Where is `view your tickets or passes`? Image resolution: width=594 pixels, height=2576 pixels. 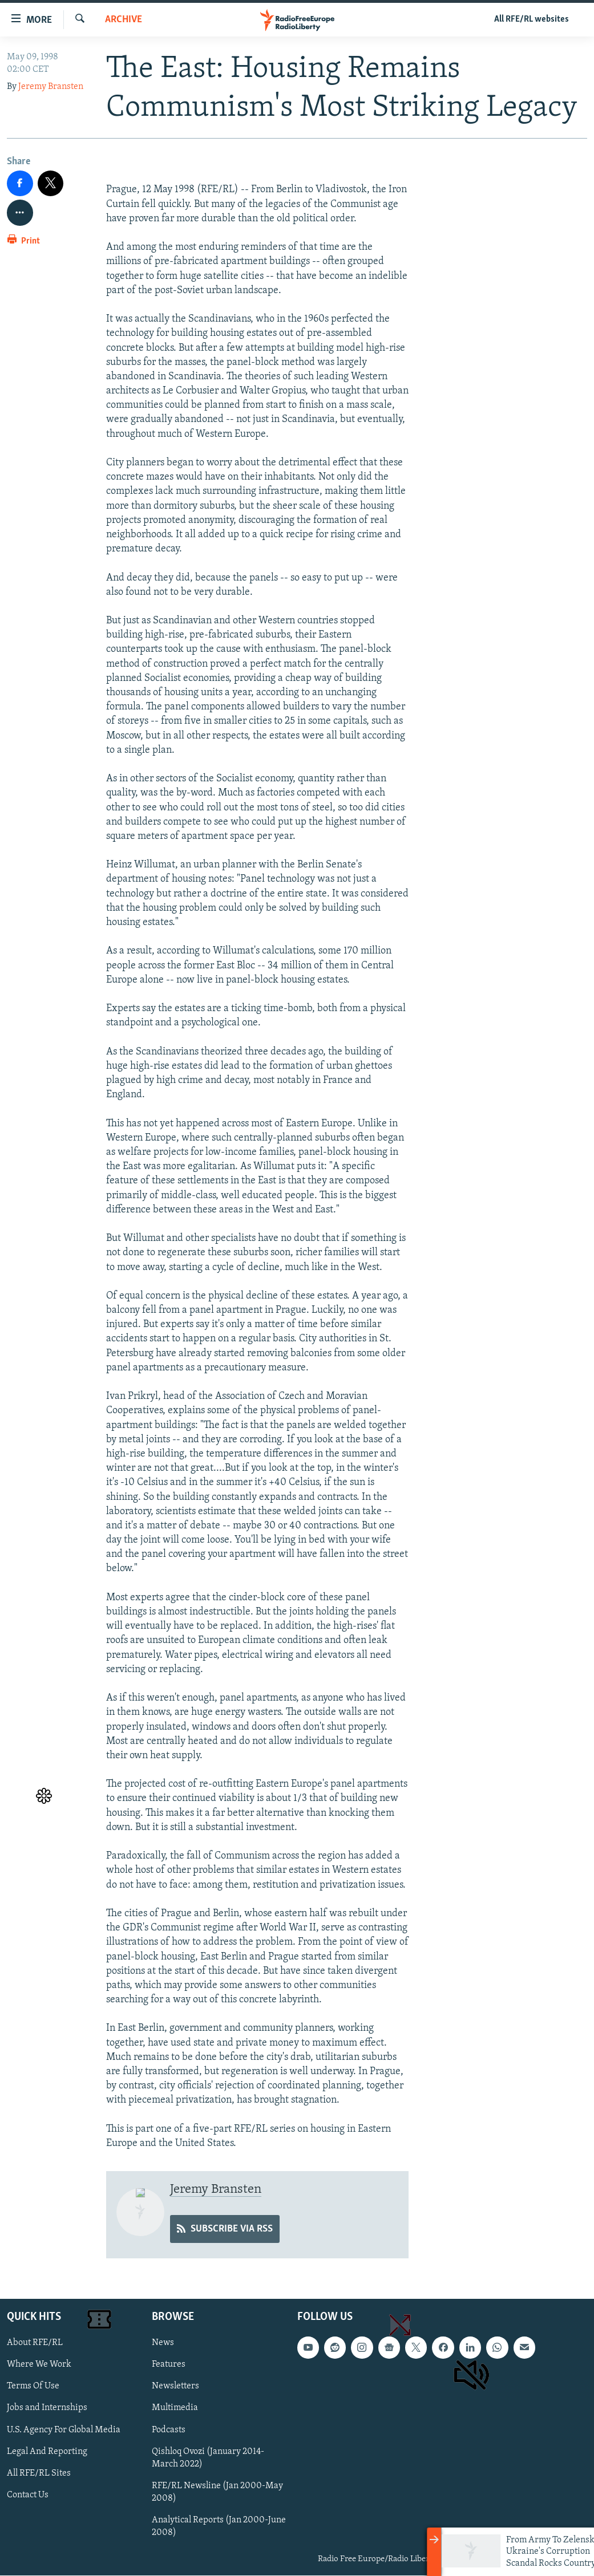 view your tickets or passes is located at coordinates (99, 2319).